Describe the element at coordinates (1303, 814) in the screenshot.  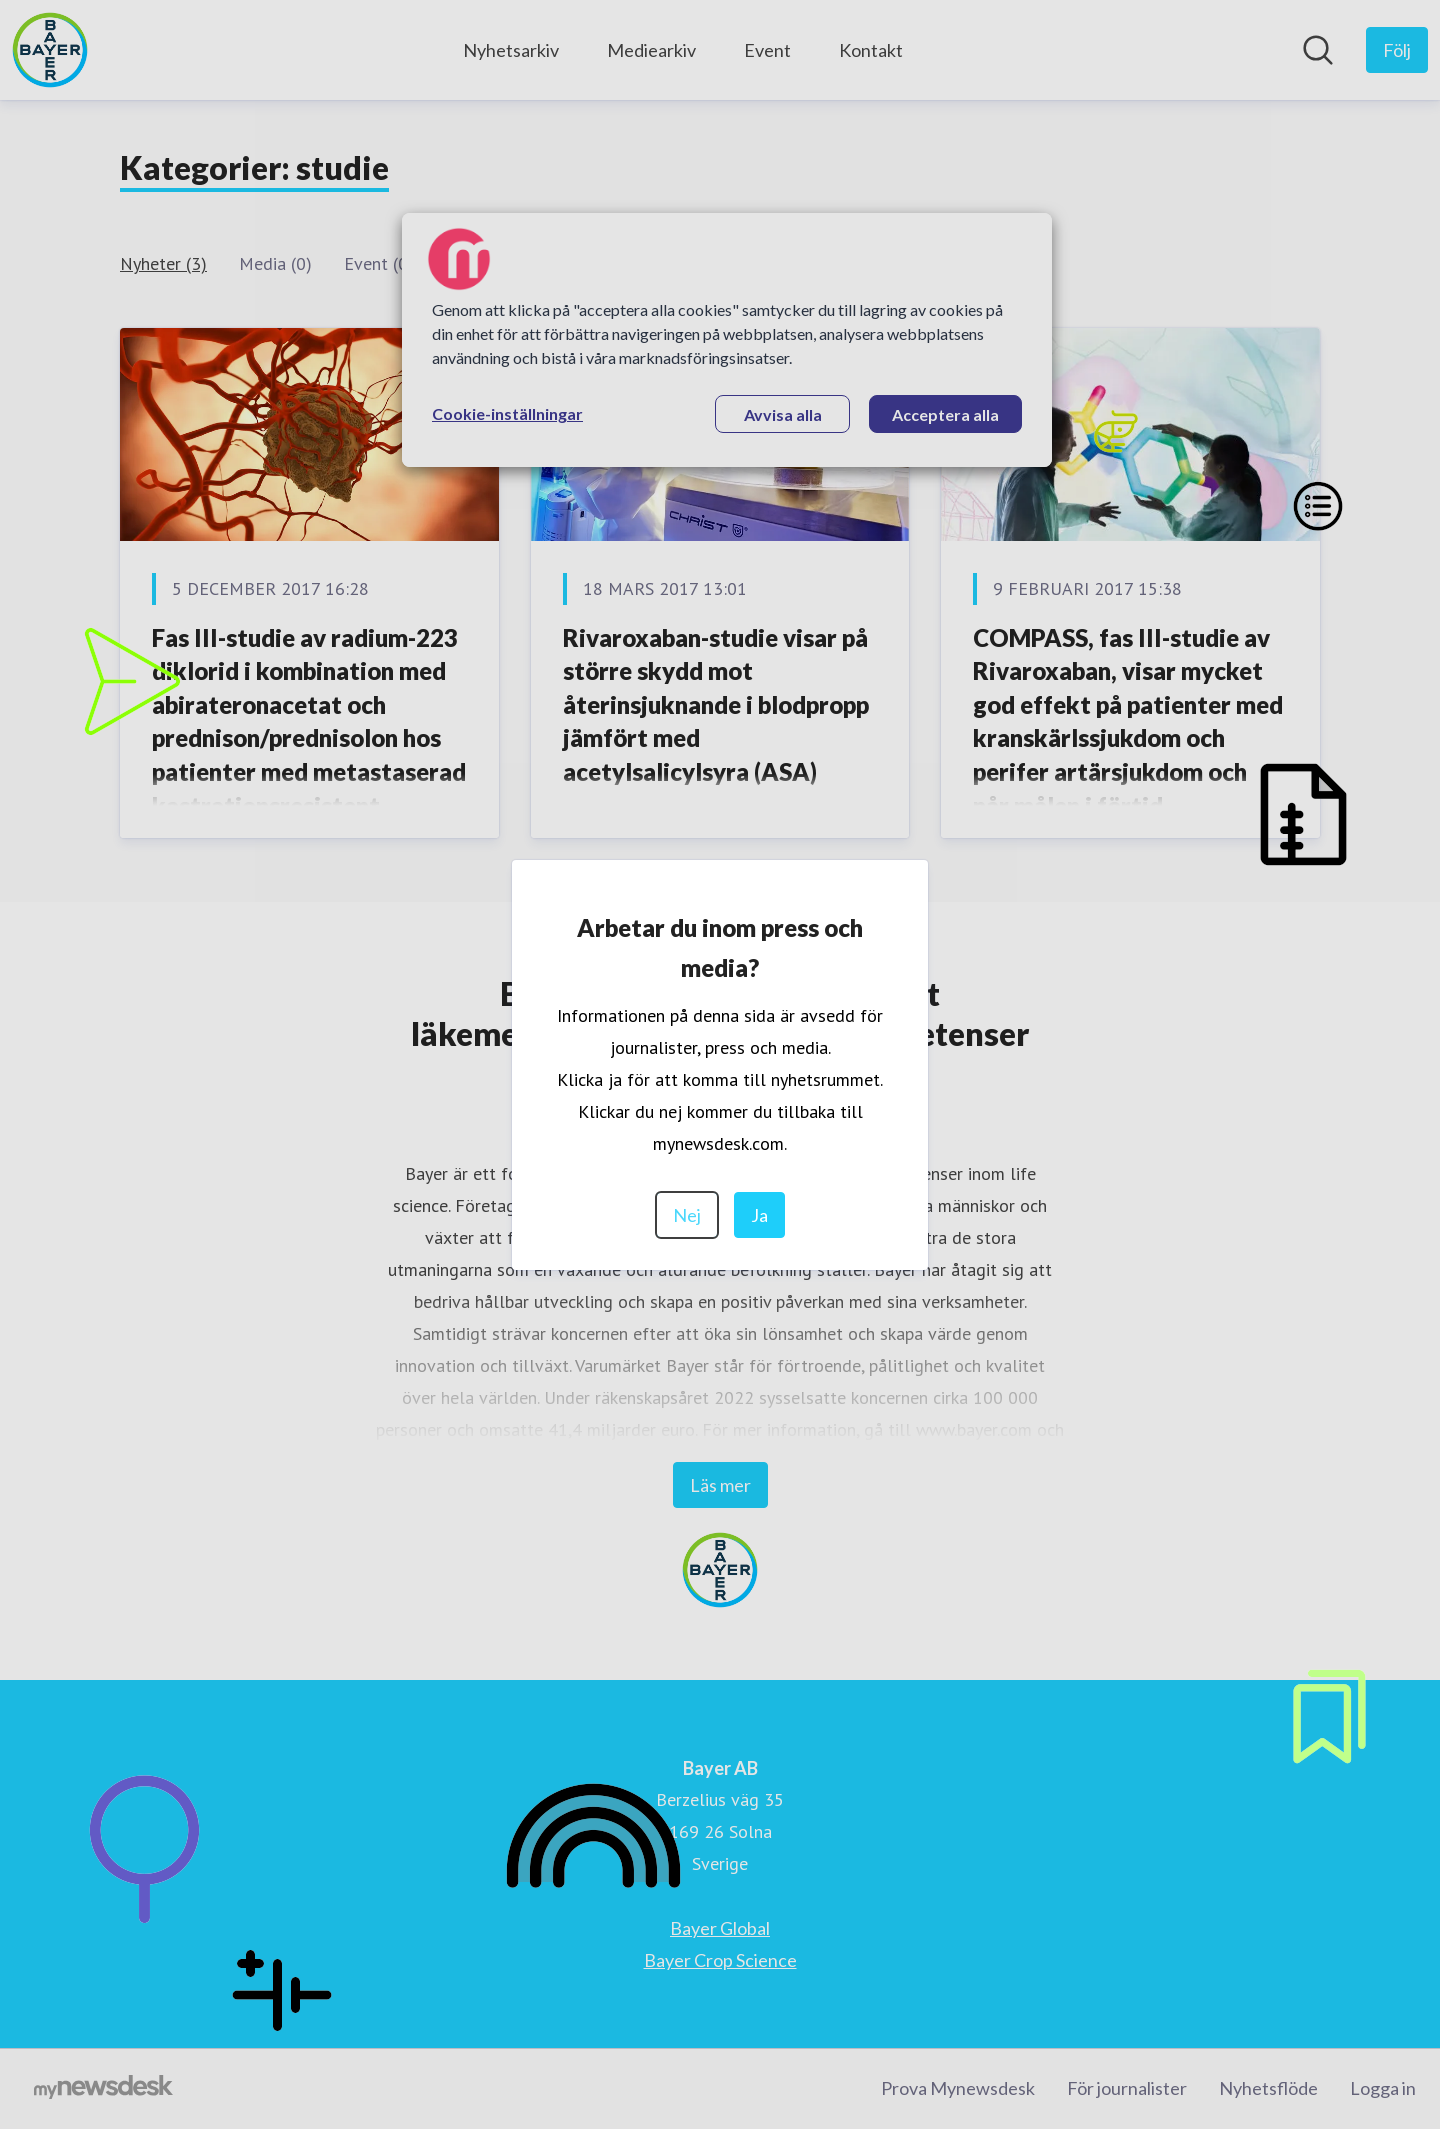
I see `access compressed or archived files` at that location.